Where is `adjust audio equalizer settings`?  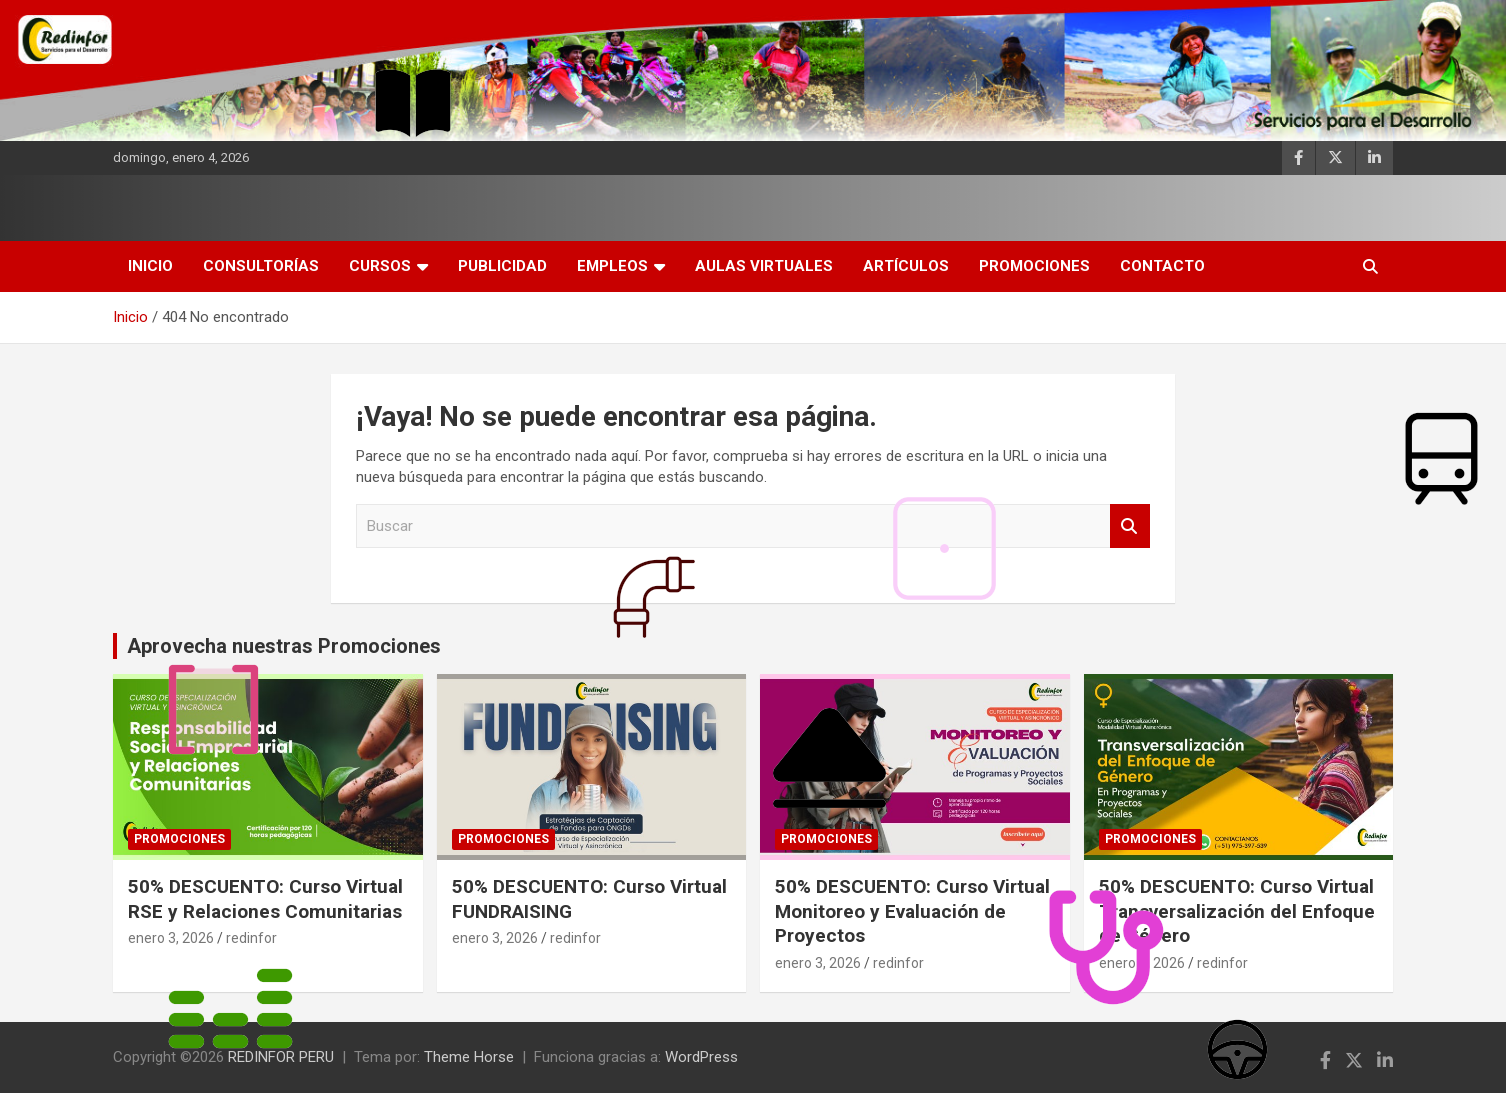
adjust audio equalizer settings is located at coordinates (230, 1008).